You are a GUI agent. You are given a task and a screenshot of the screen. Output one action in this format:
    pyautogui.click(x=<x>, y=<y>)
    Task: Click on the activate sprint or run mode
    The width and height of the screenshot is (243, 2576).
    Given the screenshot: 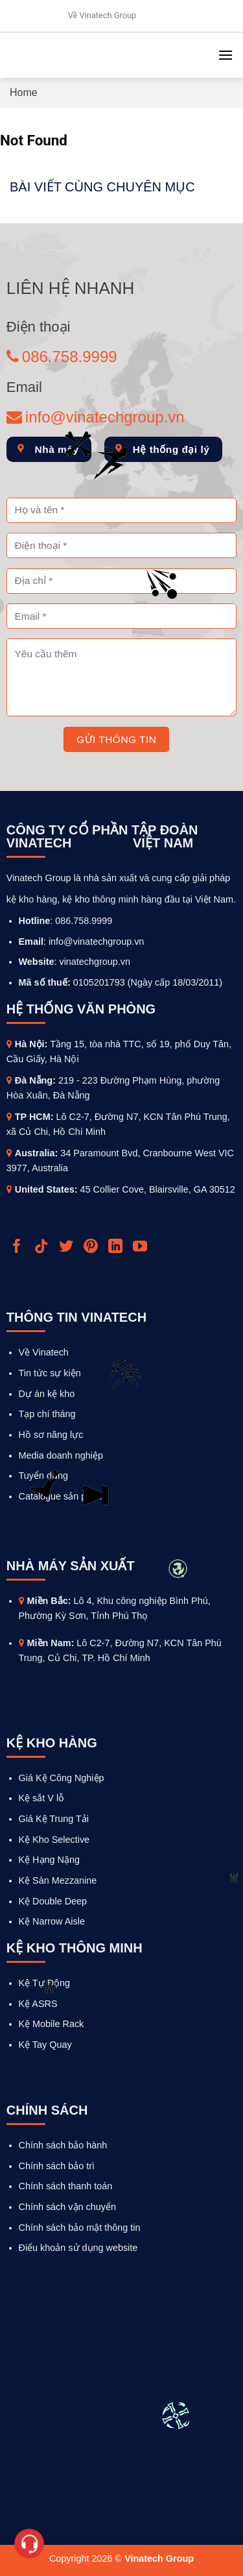 What is the action you would take?
    pyautogui.click(x=110, y=463)
    